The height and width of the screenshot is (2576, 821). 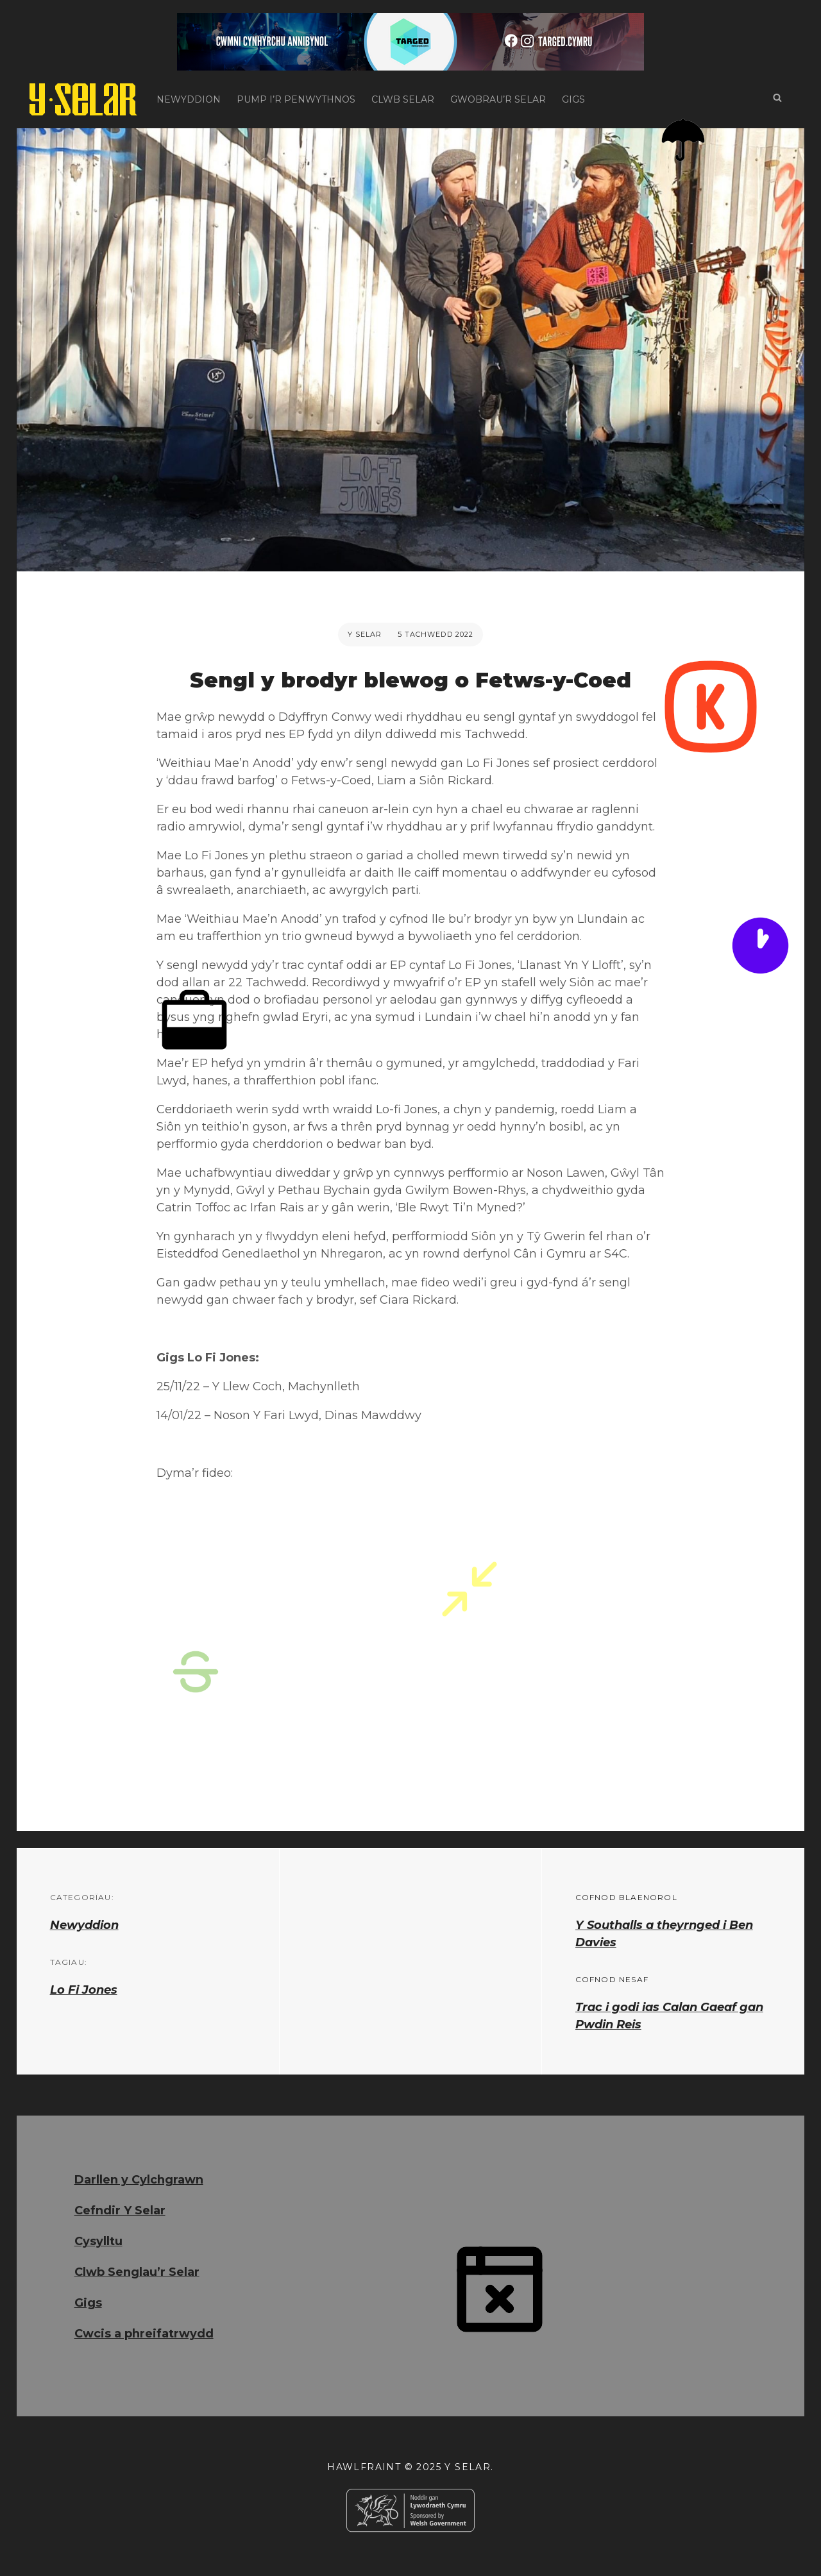 I want to click on indicates a keyboard shortcut or hotkey, so click(x=711, y=707).